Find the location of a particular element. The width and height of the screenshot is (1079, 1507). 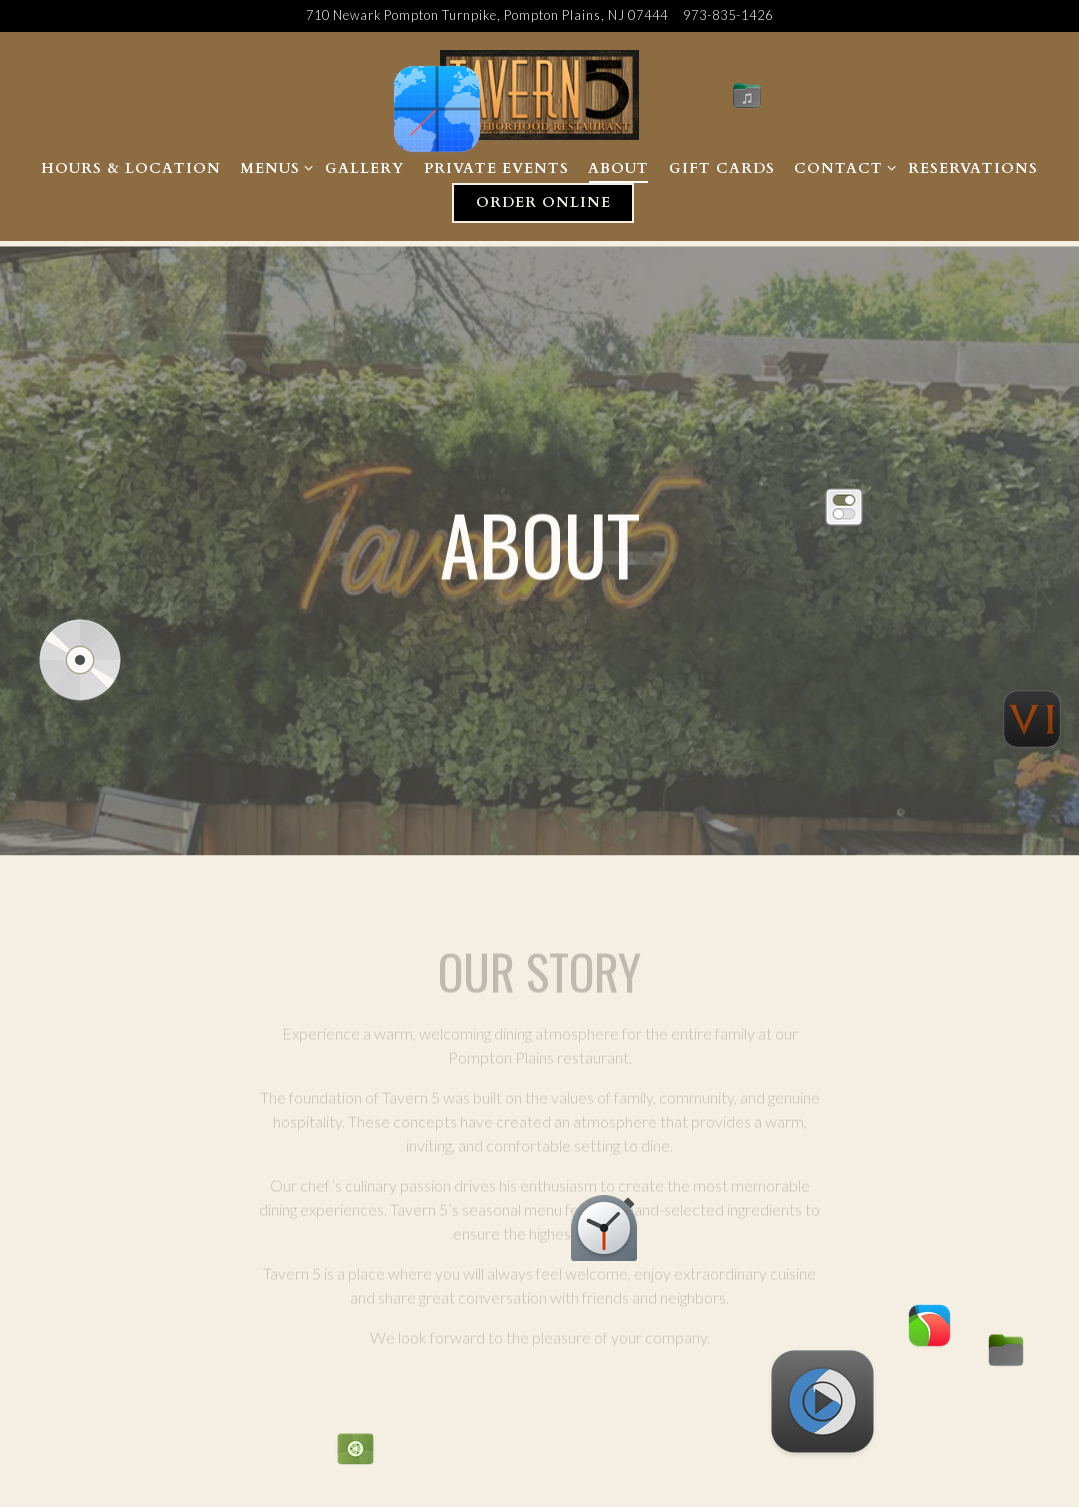

open folder containing files is located at coordinates (1006, 1350).